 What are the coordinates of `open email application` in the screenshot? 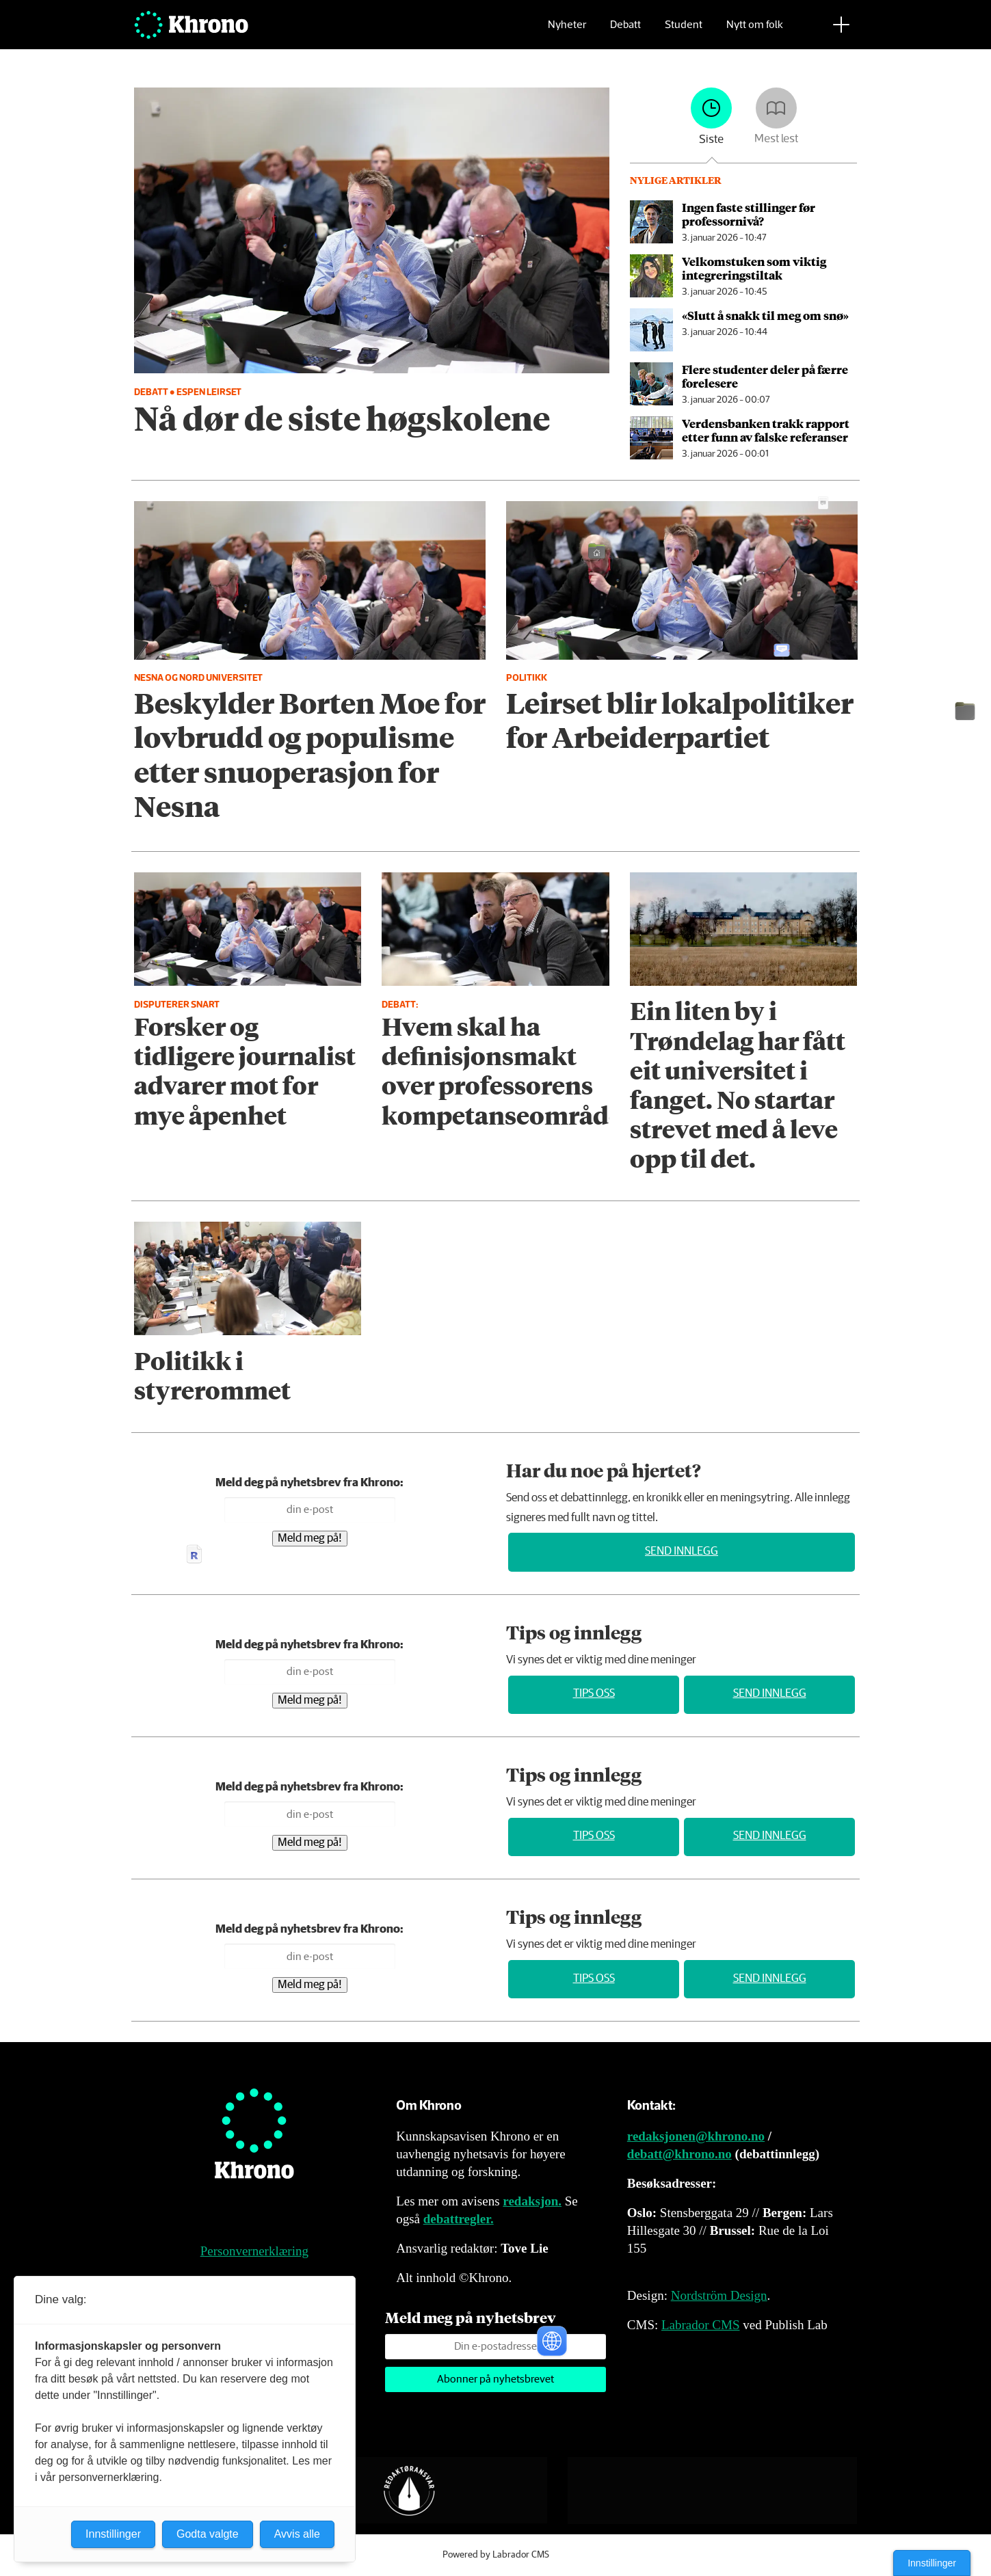 It's located at (782, 650).